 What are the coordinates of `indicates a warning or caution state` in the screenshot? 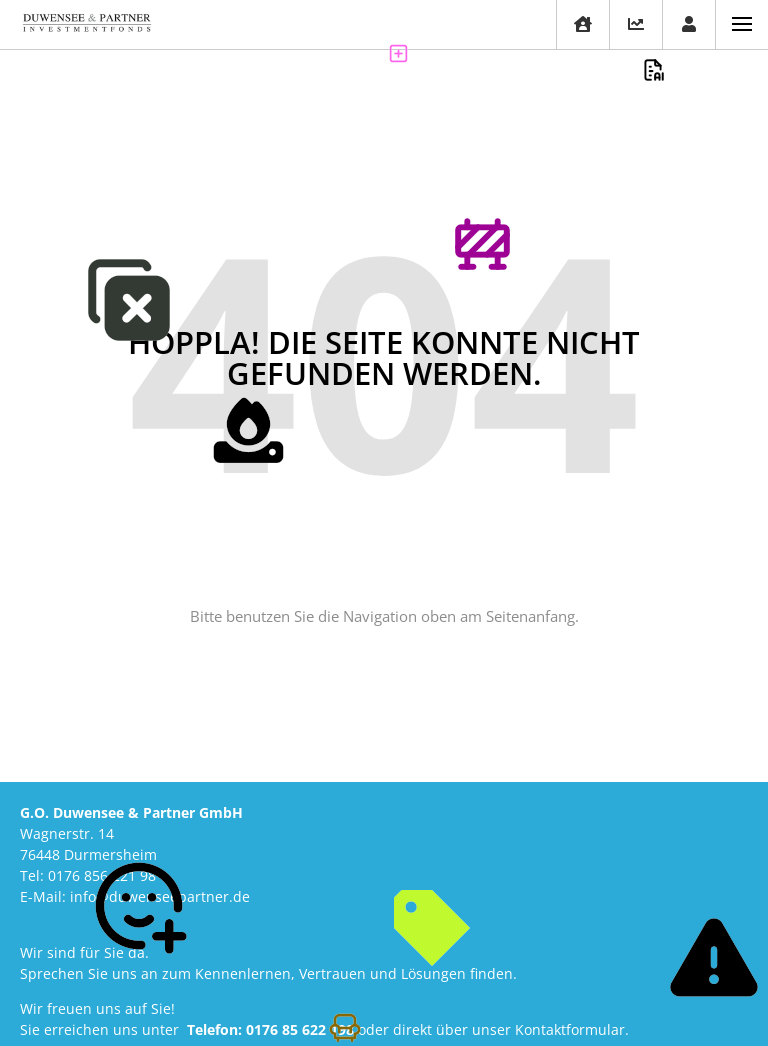 It's located at (714, 959).